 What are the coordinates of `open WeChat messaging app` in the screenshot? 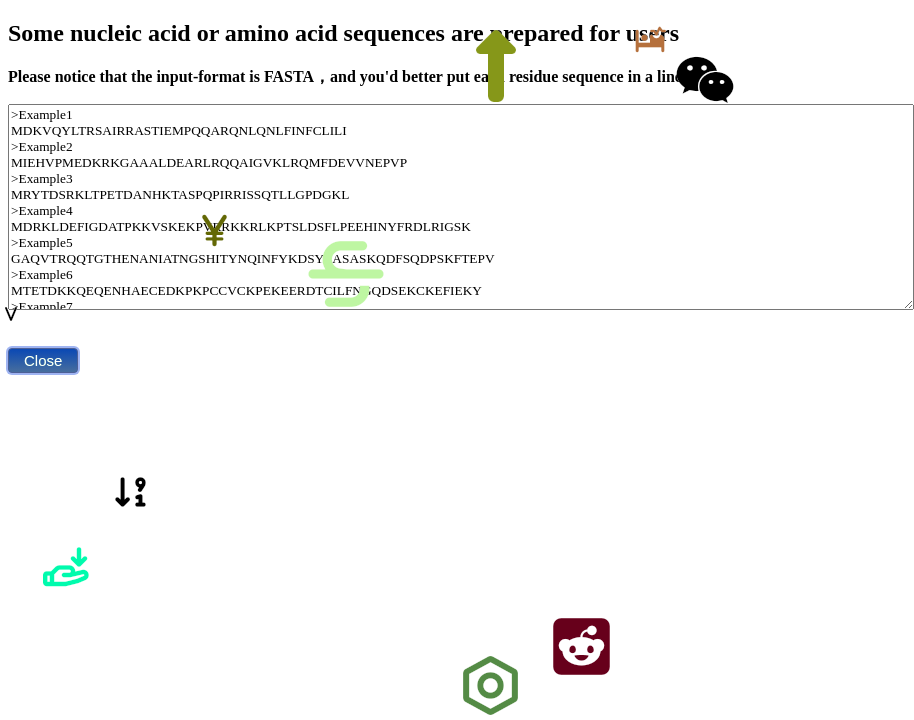 It's located at (705, 80).